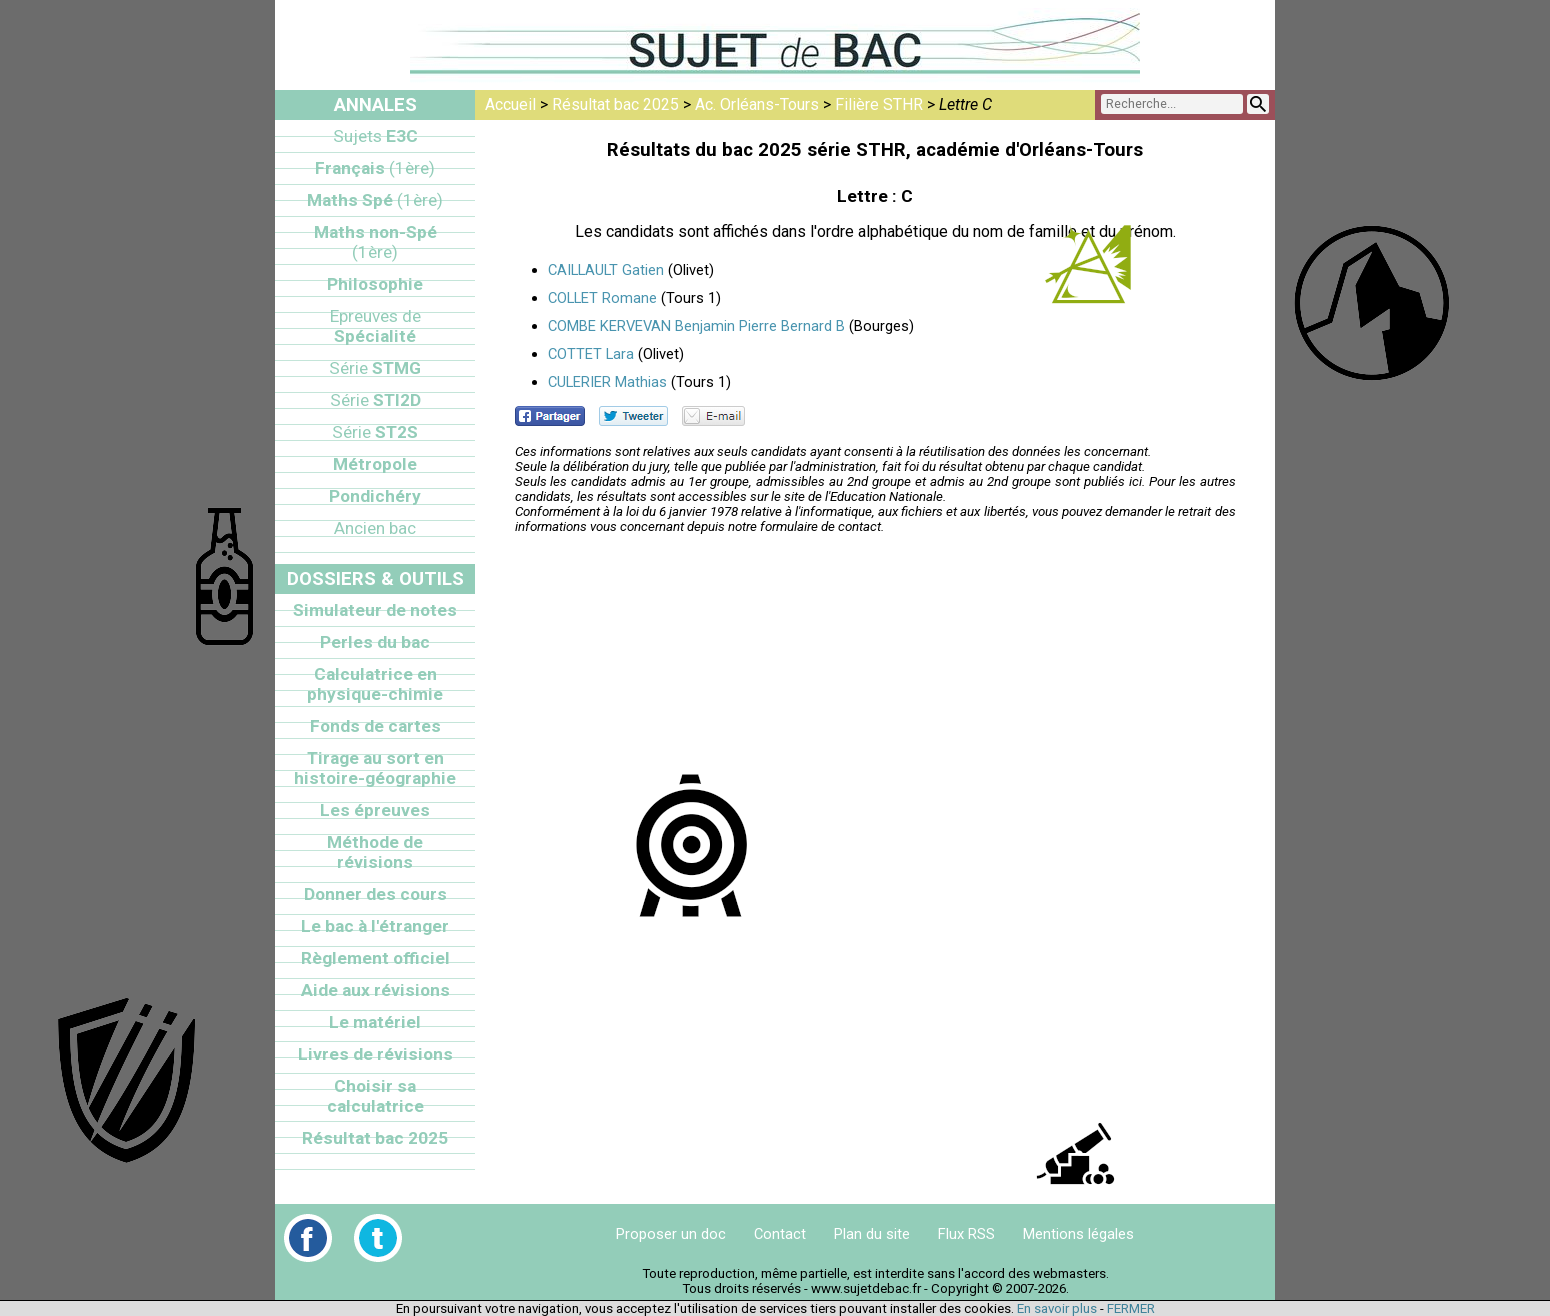  What do you see at coordinates (691, 845) in the screenshot?
I see `view goals or objectives` at bounding box center [691, 845].